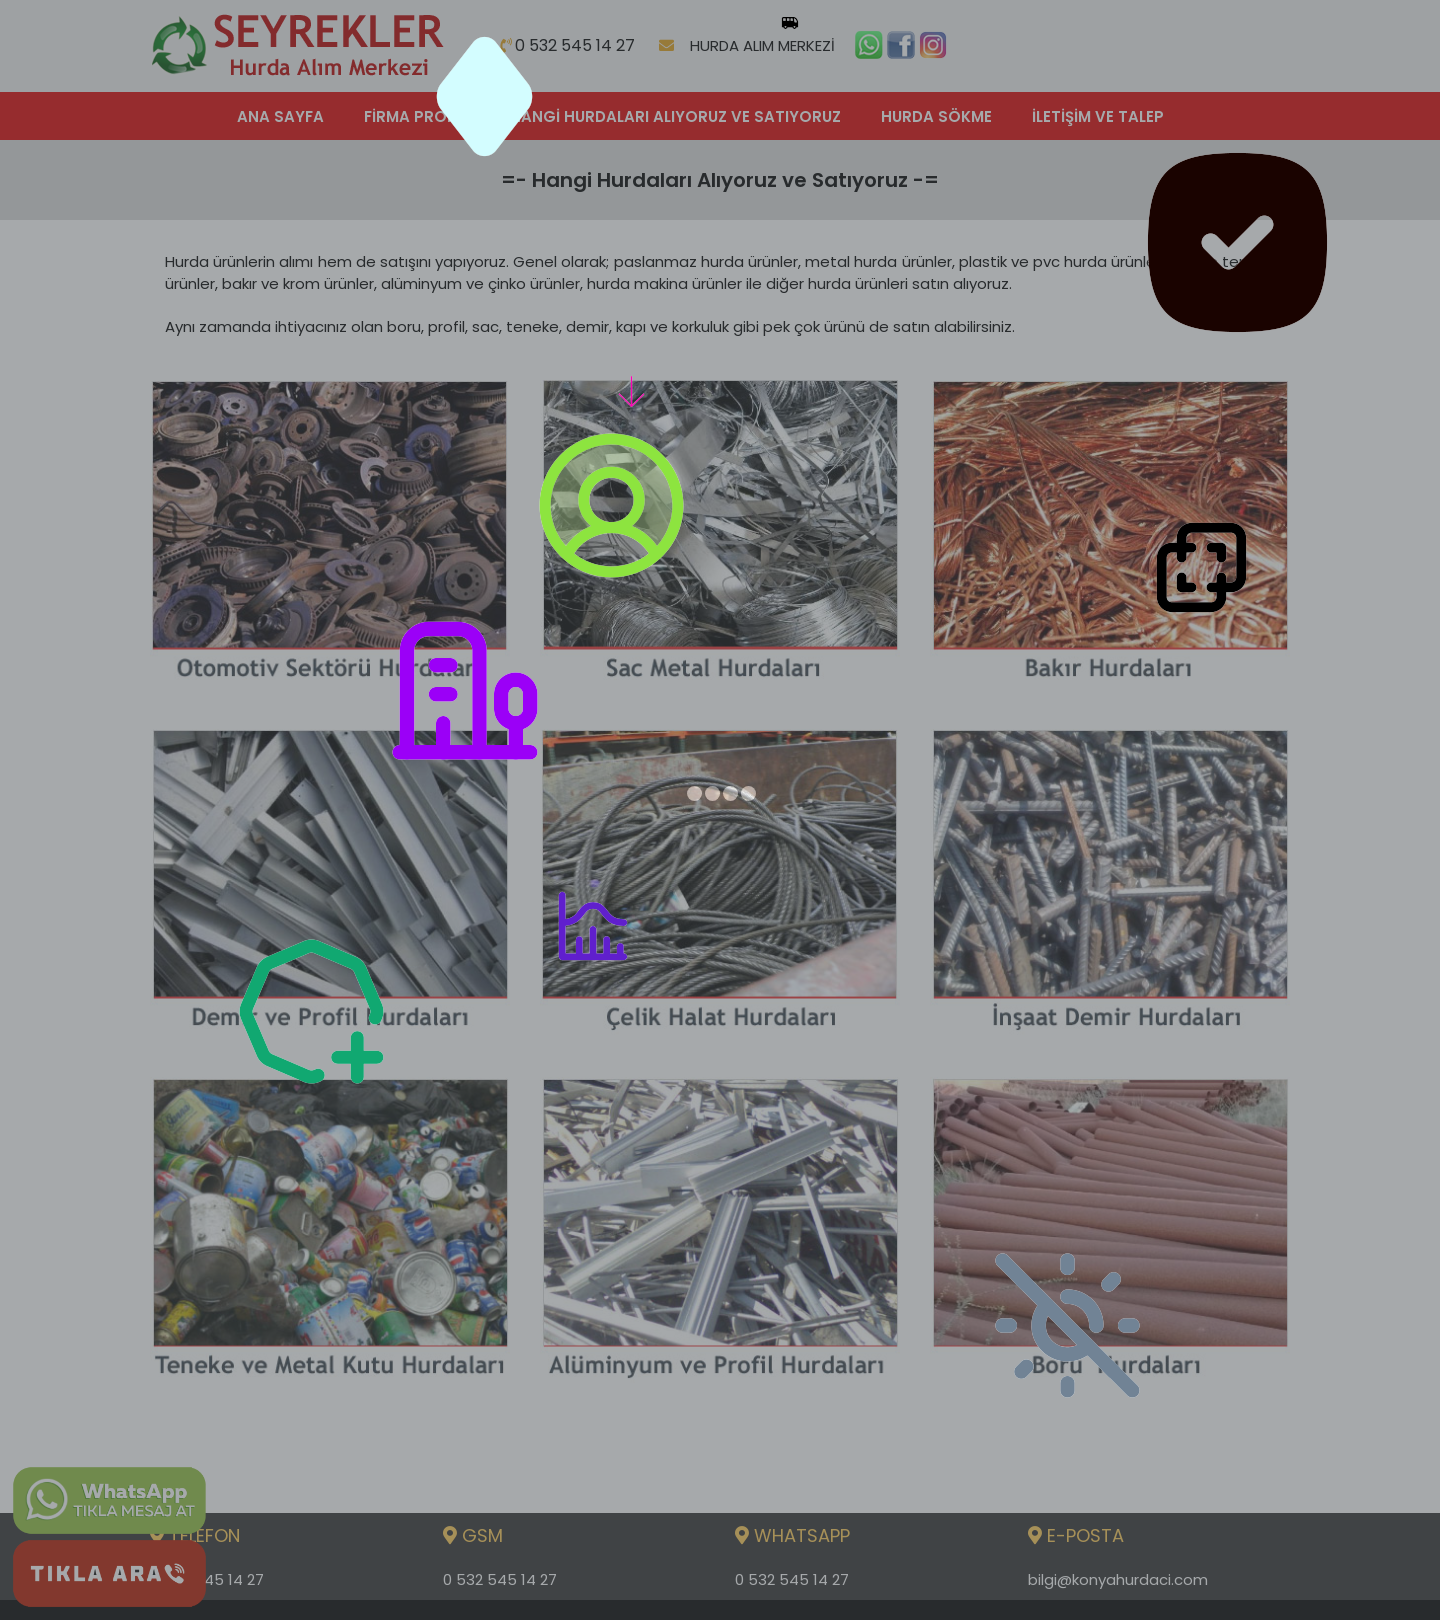  What do you see at coordinates (631, 391) in the screenshot?
I see `scroll down or view more content` at bounding box center [631, 391].